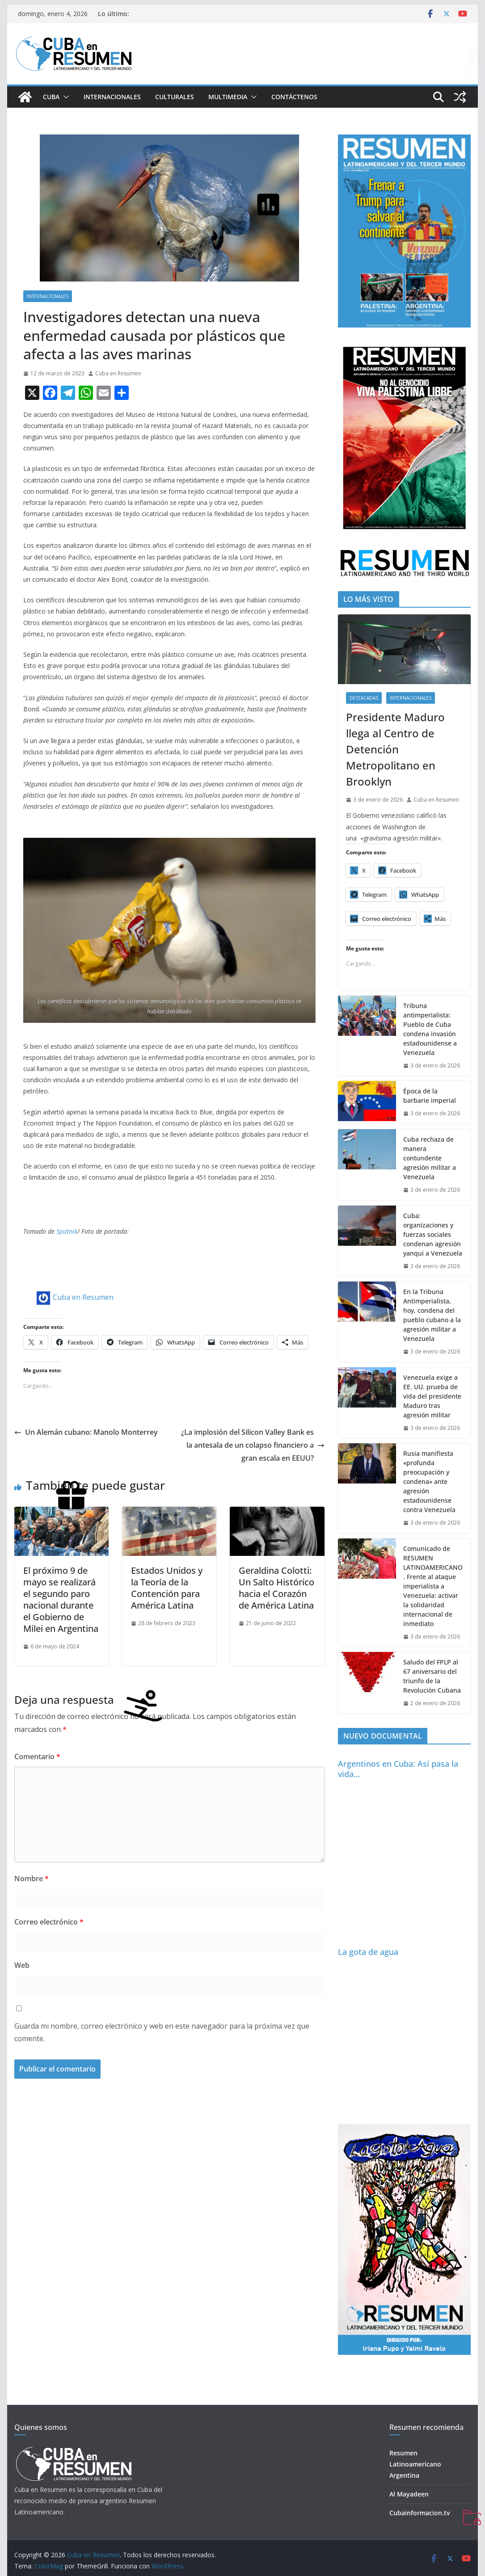 This screenshot has height=2576, width=485. What do you see at coordinates (472, 2517) in the screenshot?
I see `access a password-protected folder` at bounding box center [472, 2517].